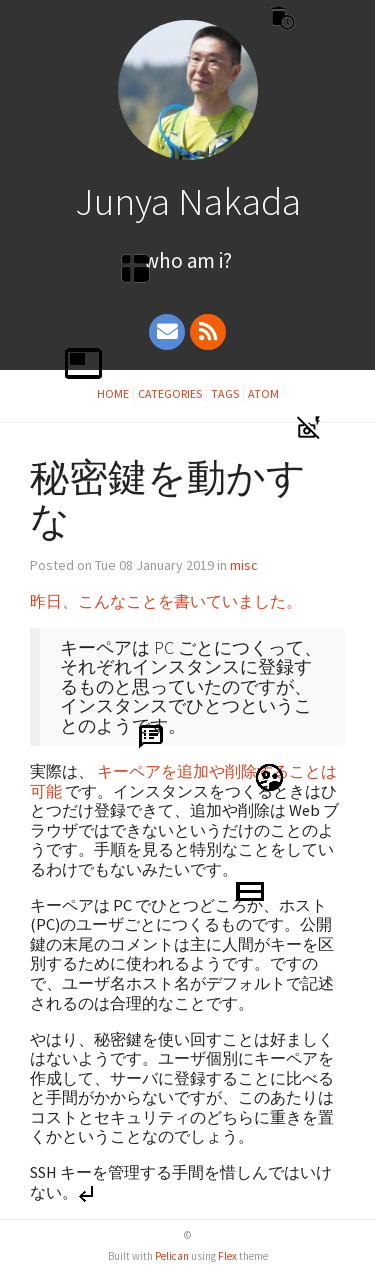 The width and height of the screenshot is (375, 1267). I want to click on view speaker notes or presentation talking points, so click(151, 737).